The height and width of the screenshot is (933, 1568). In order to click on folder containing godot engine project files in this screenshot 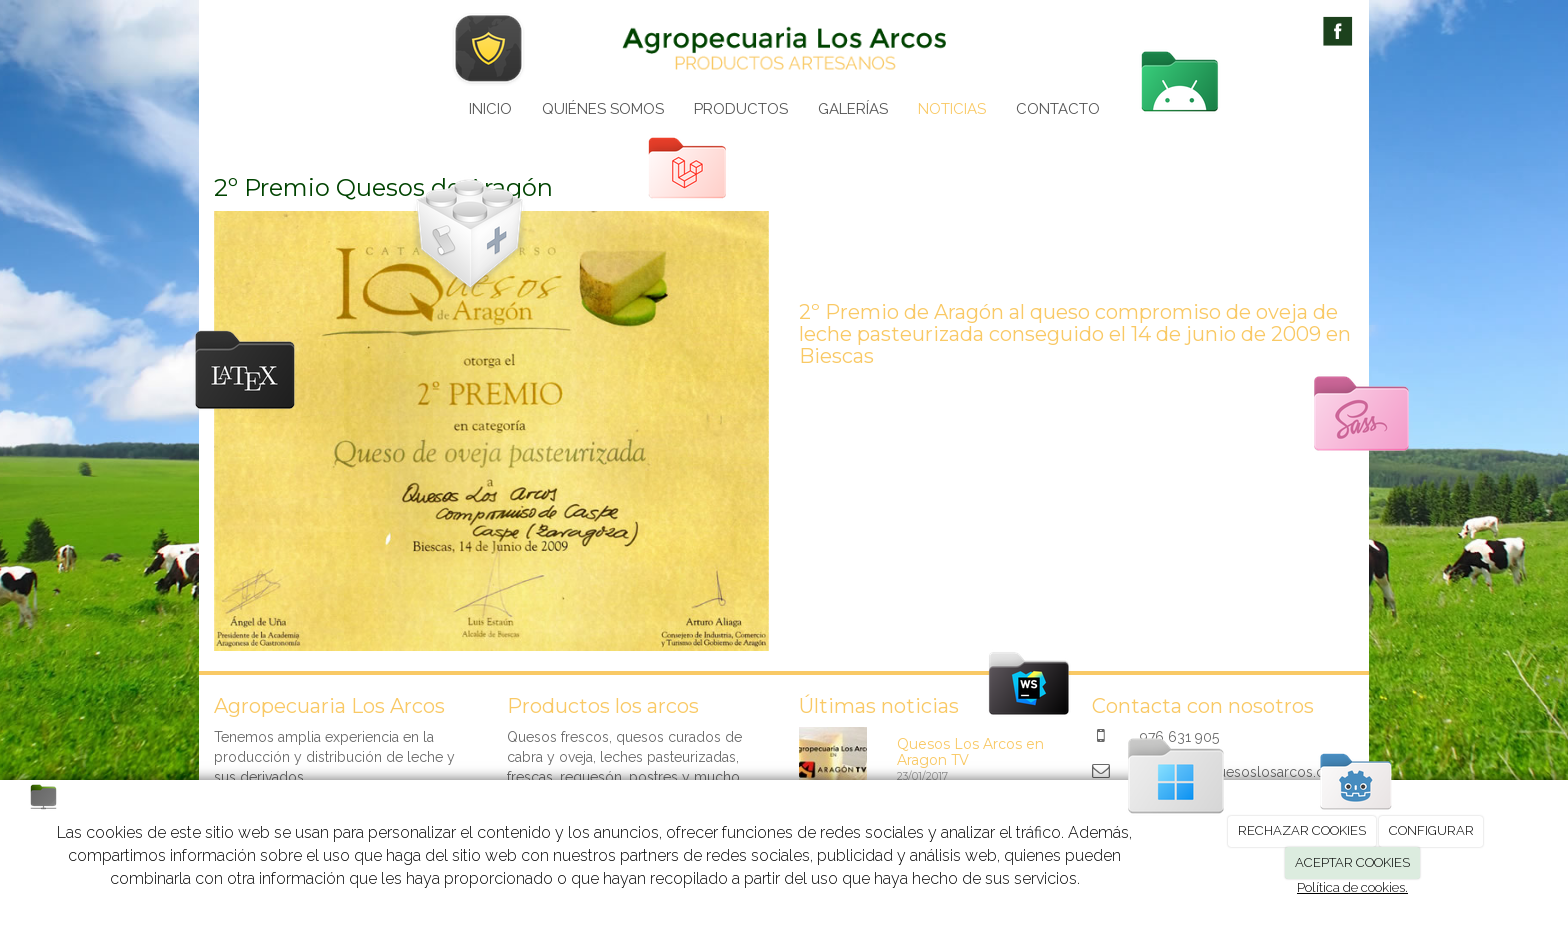, I will do `click(1355, 783)`.